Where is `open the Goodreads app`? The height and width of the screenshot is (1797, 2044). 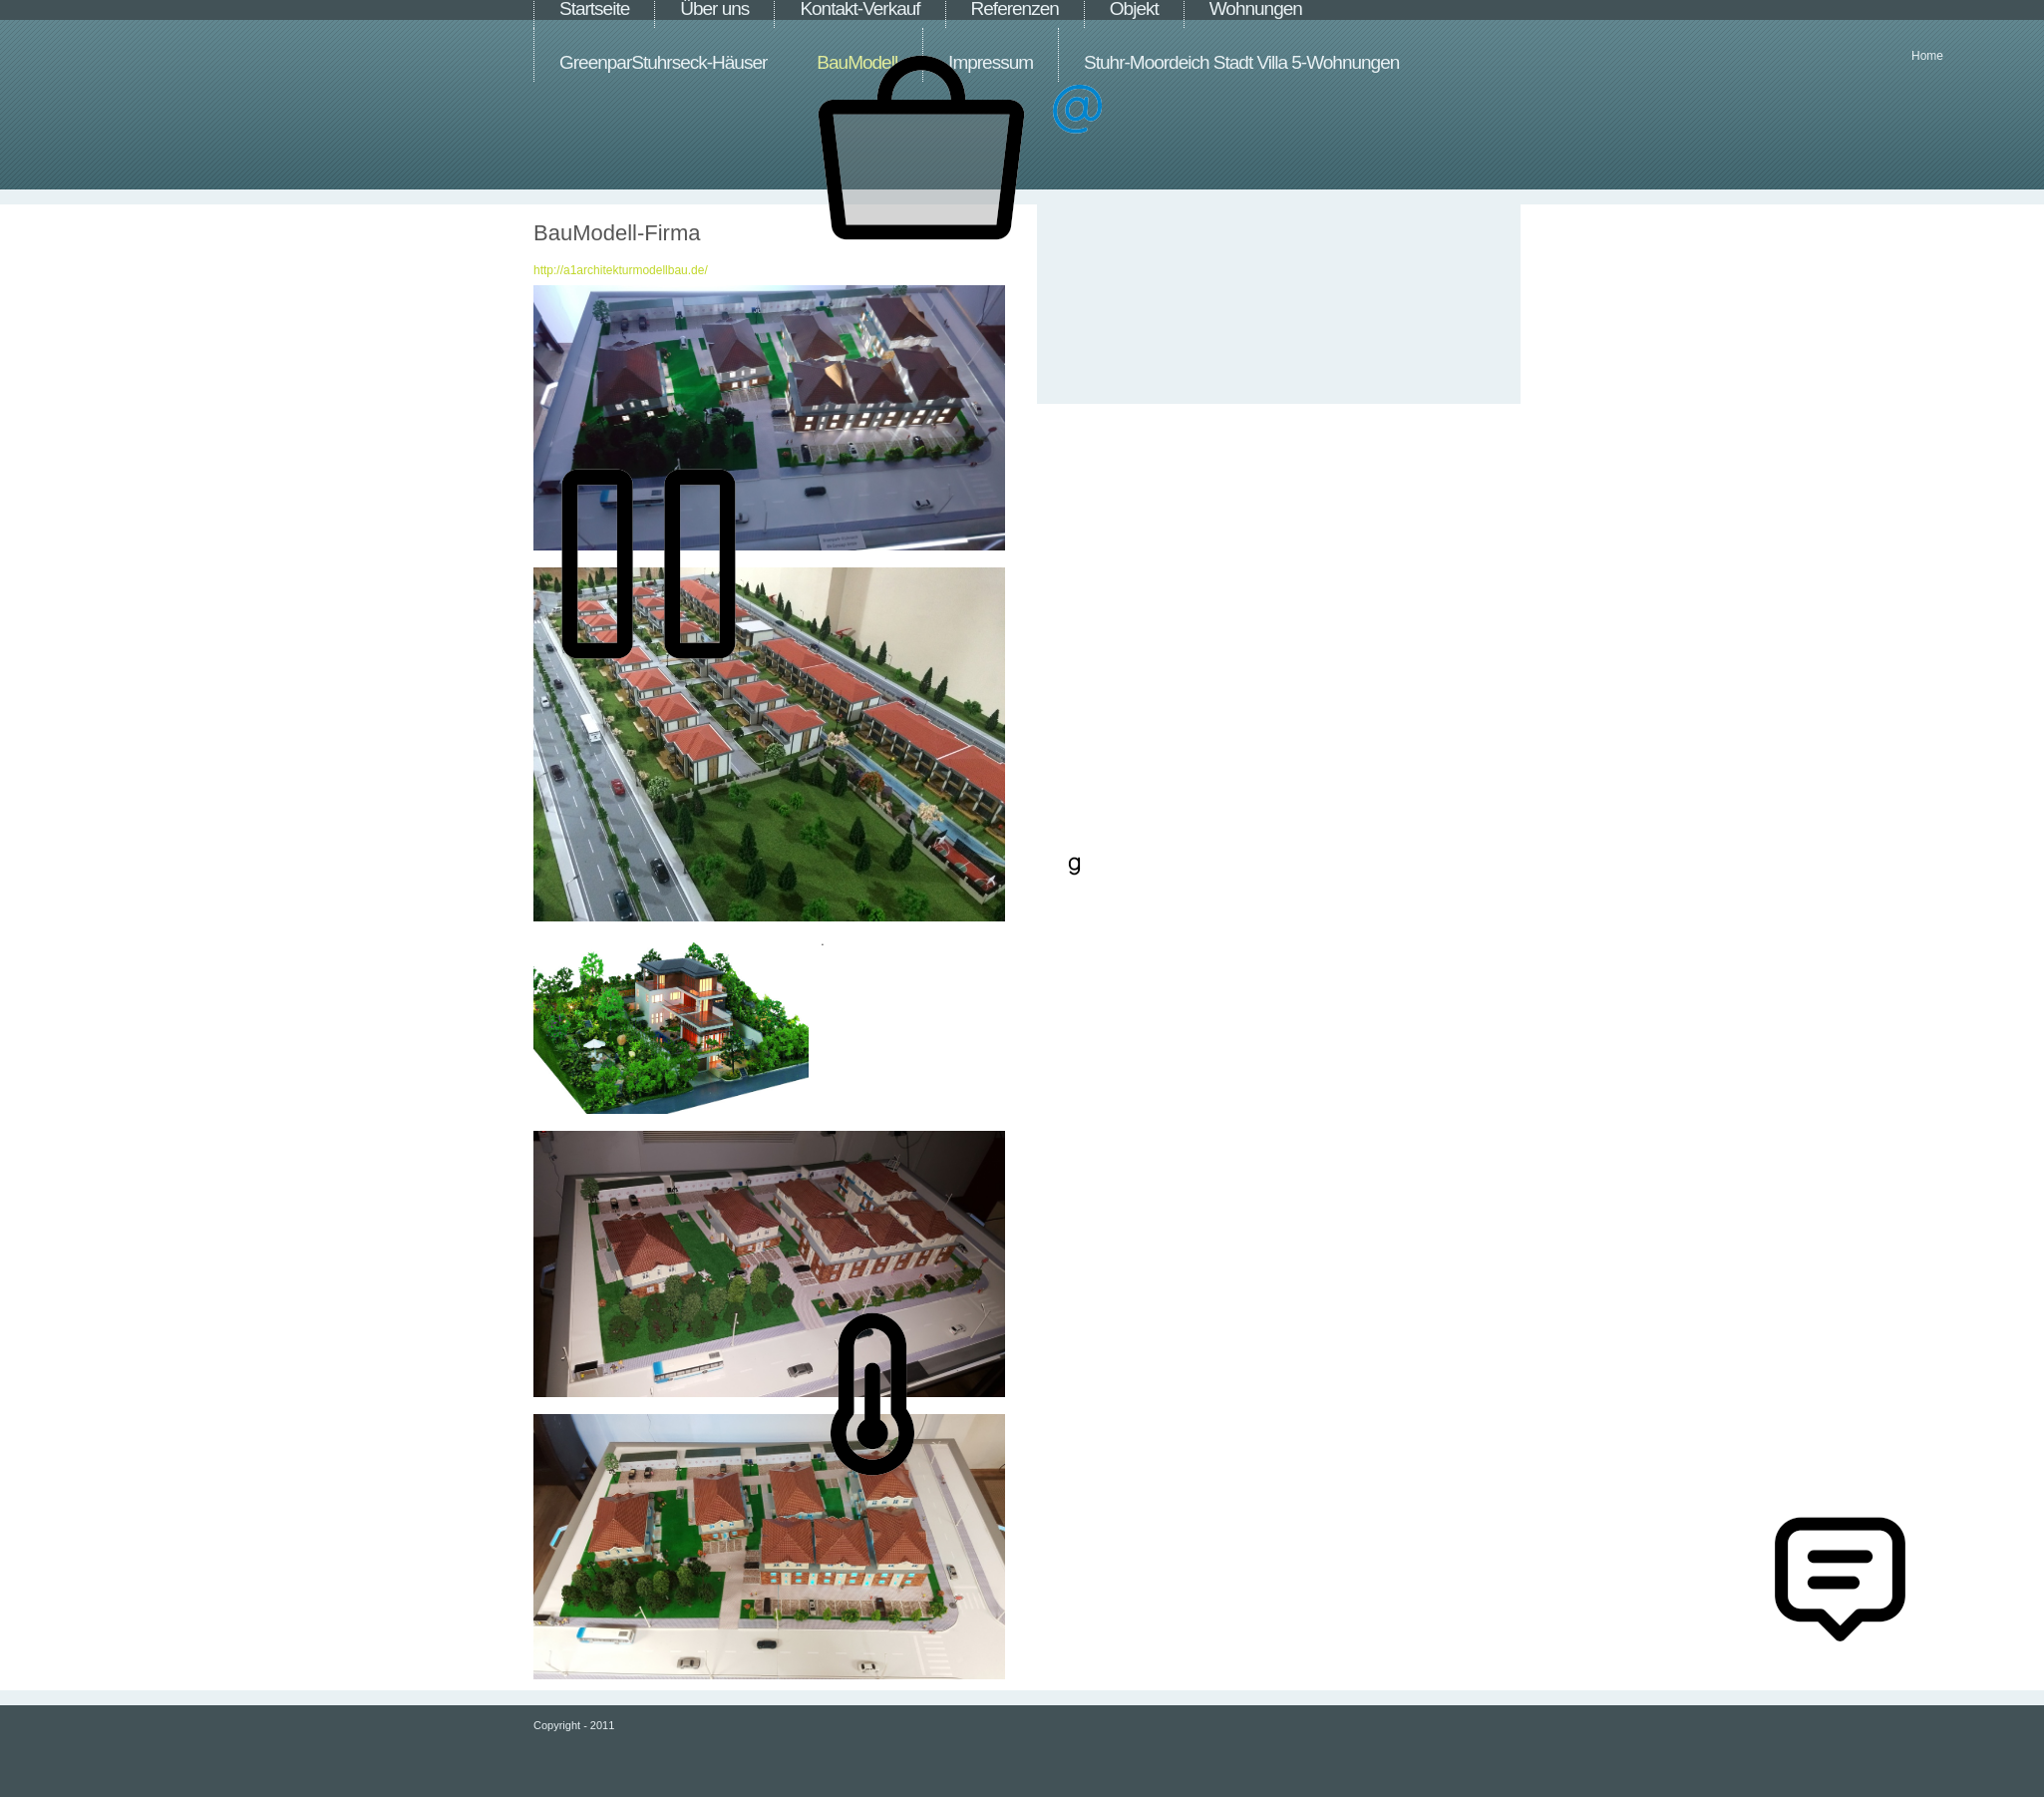 open the Goodreads app is located at coordinates (1074, 866).